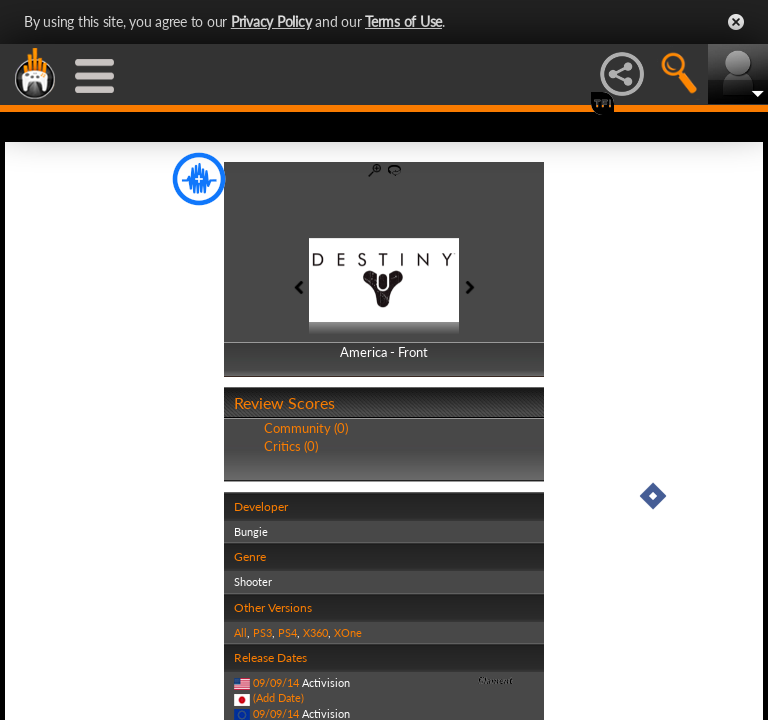  What do you see at coordinates (495, 680) in the screenshot?
I see `filament brand logo` at bounding box center [495, 680].